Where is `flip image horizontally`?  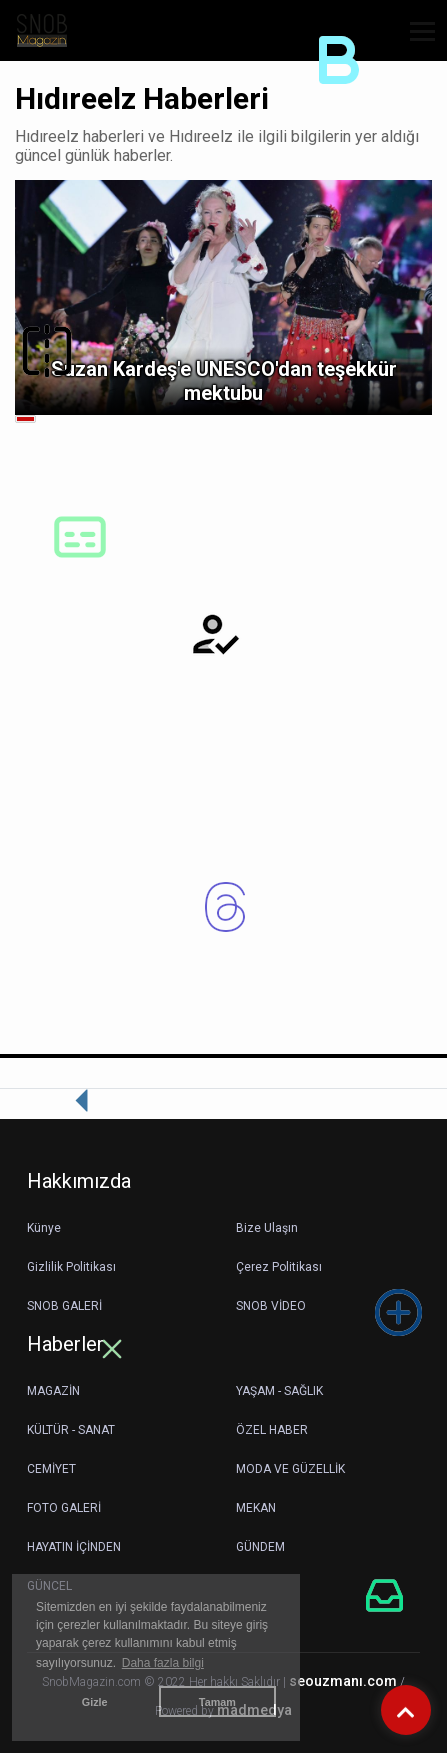
flip image horizontally is located at coordinates (47, 351).